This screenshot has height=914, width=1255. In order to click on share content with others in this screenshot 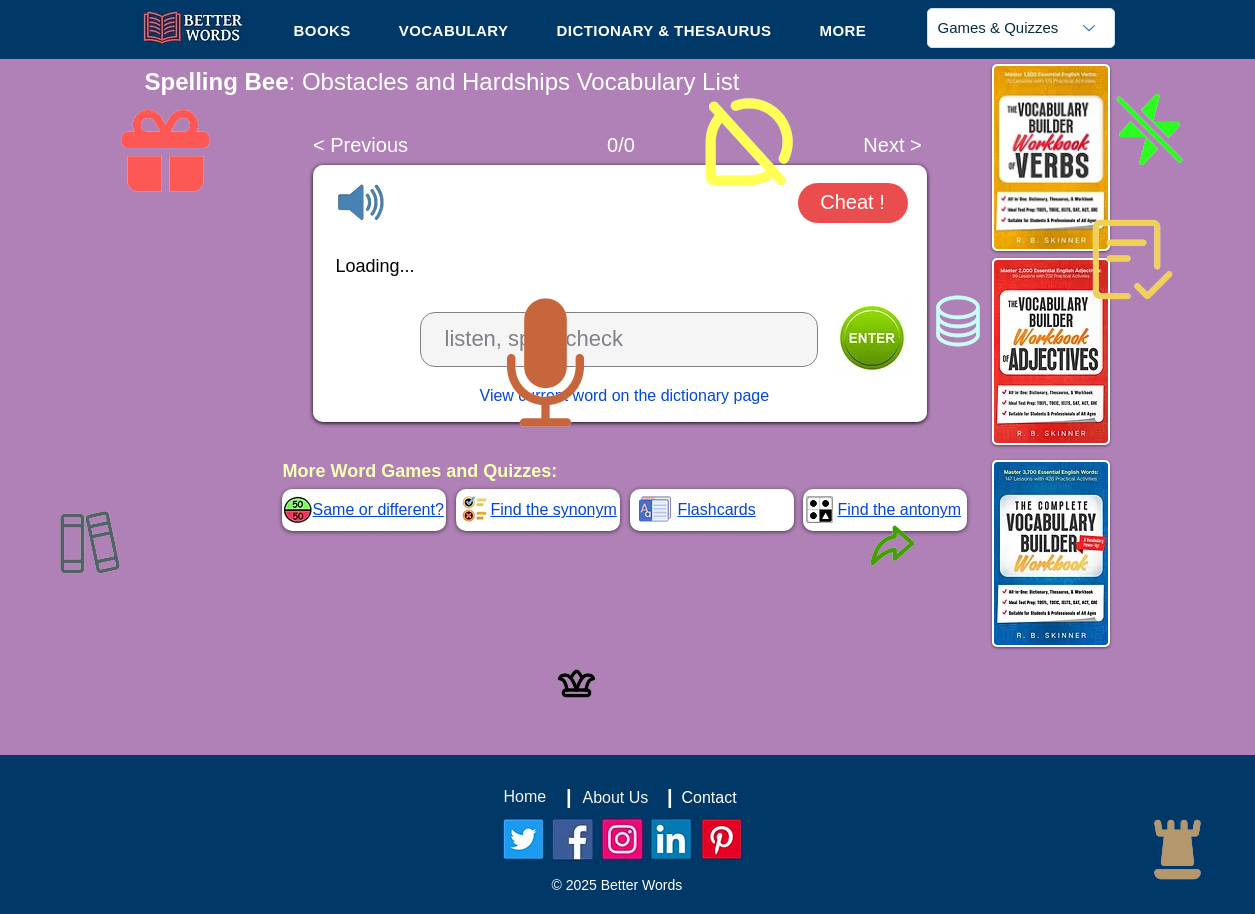, I will do `click(892, 545)`.